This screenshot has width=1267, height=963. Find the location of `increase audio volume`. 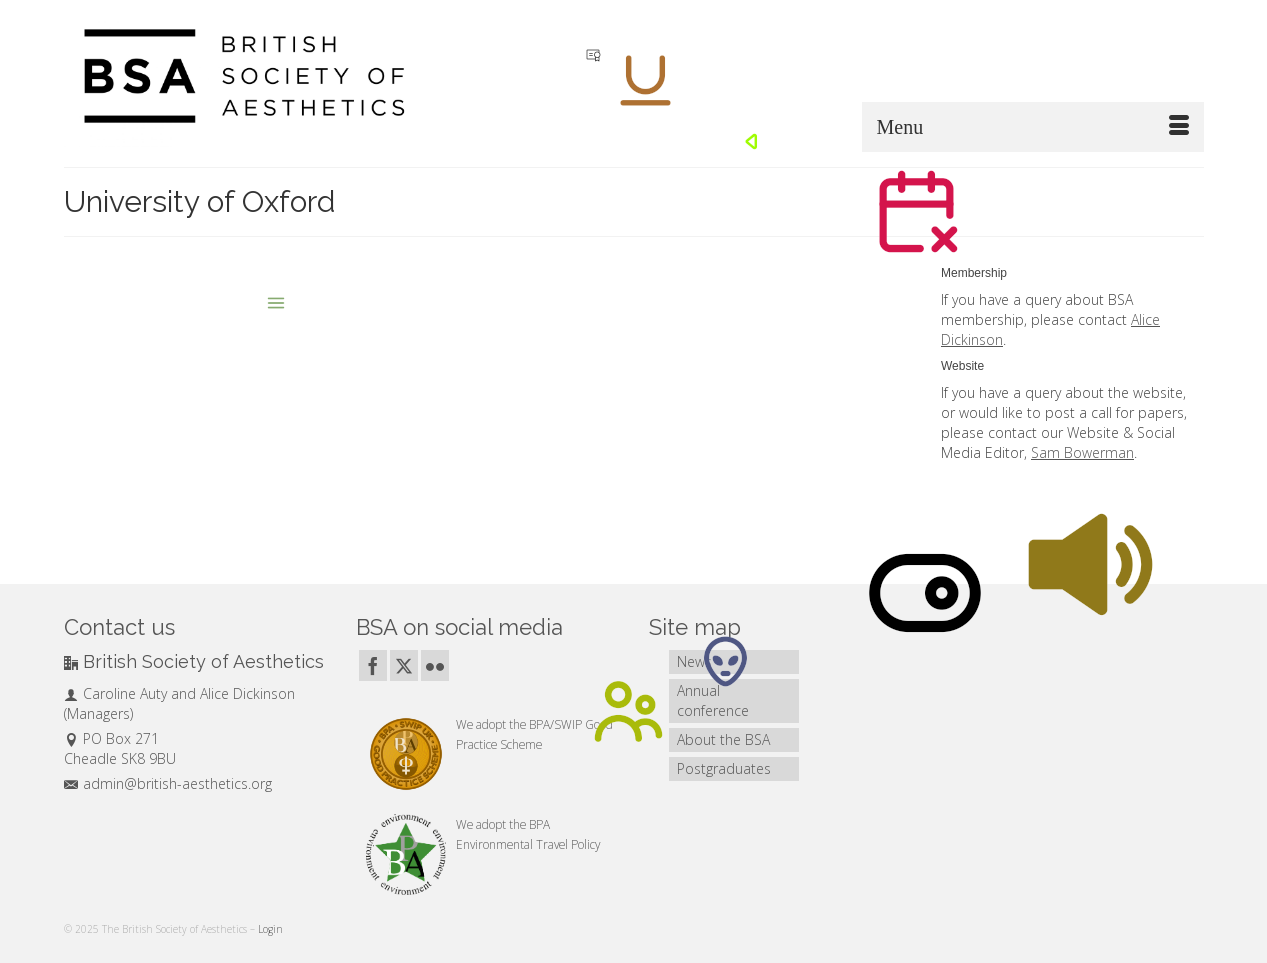

increase audio volume is located at coordinates (1090, 564).